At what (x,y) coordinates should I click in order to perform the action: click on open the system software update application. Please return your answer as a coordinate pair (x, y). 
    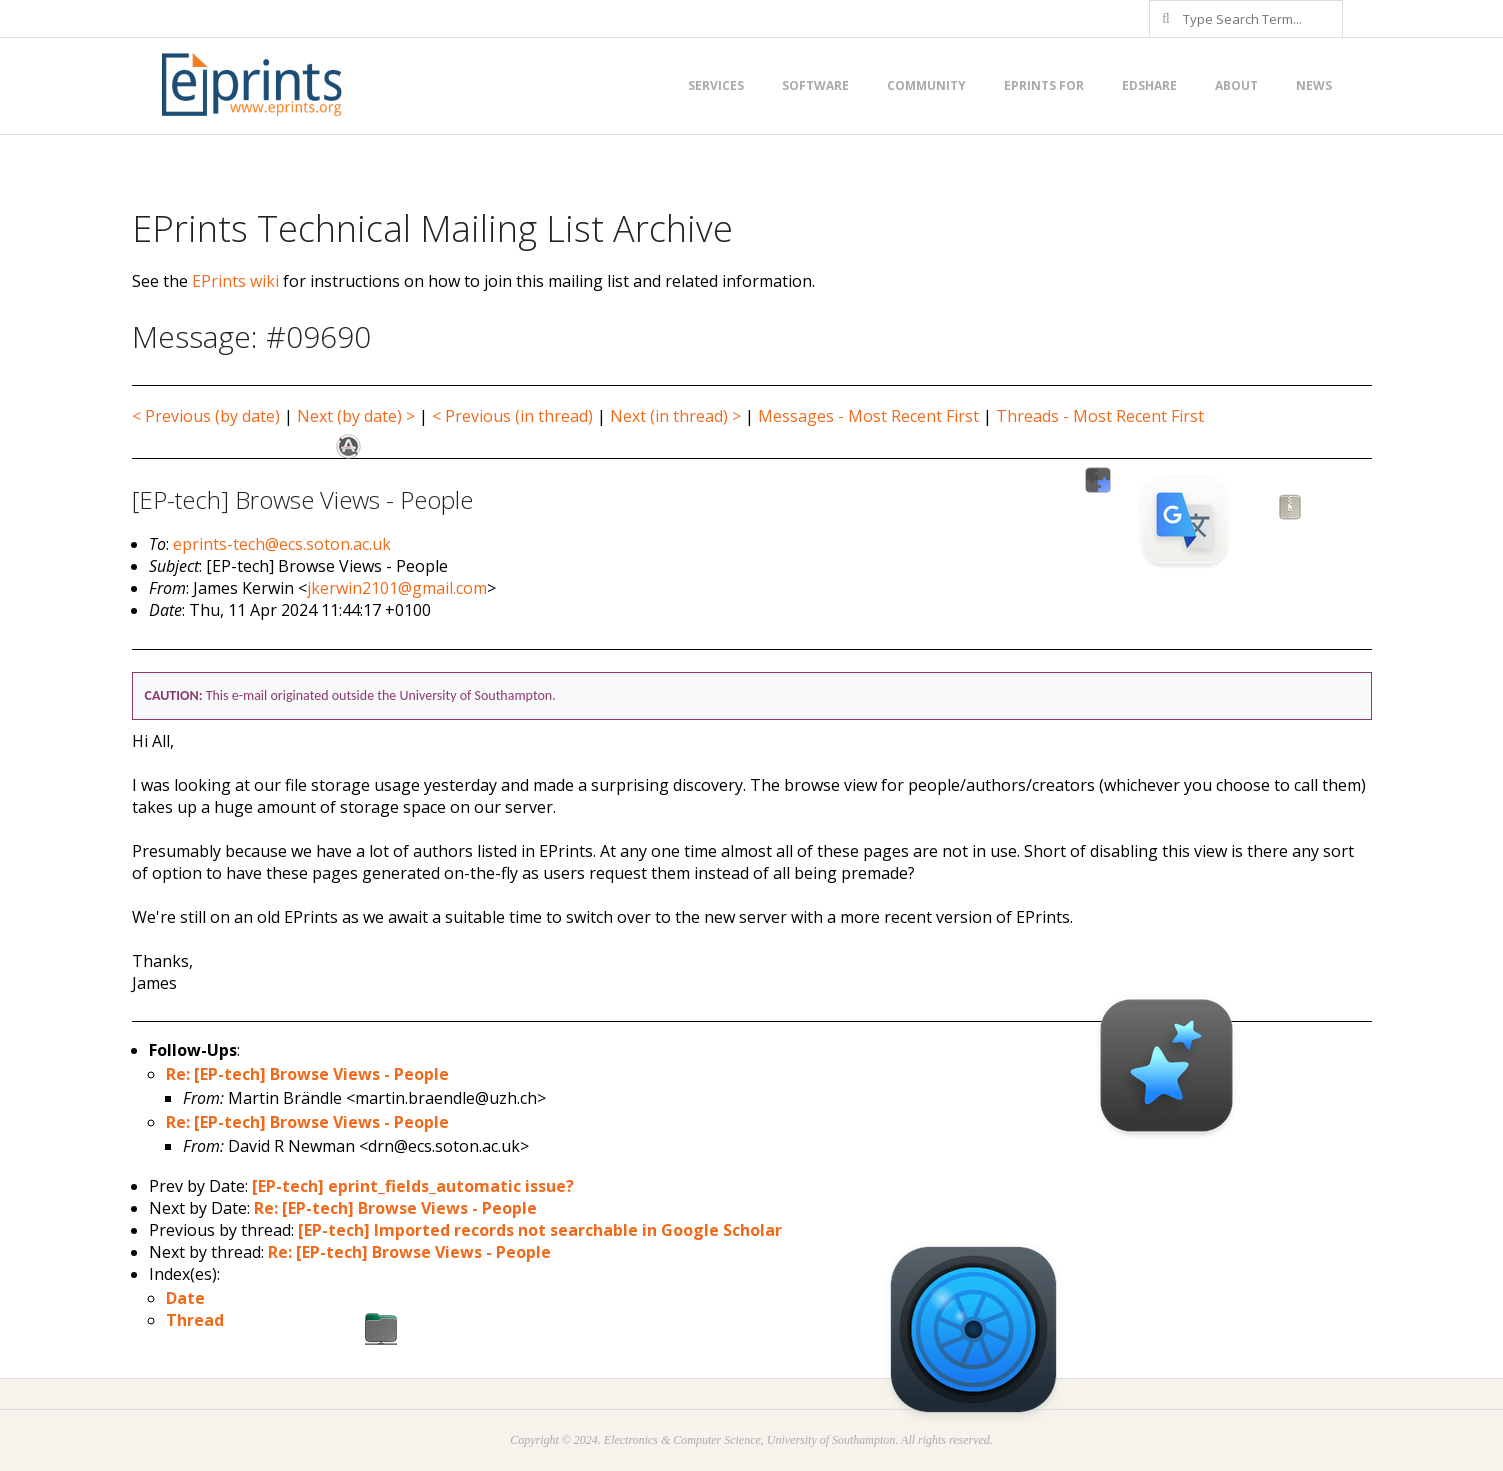
    Looking at the image, I should click on (348, 446).